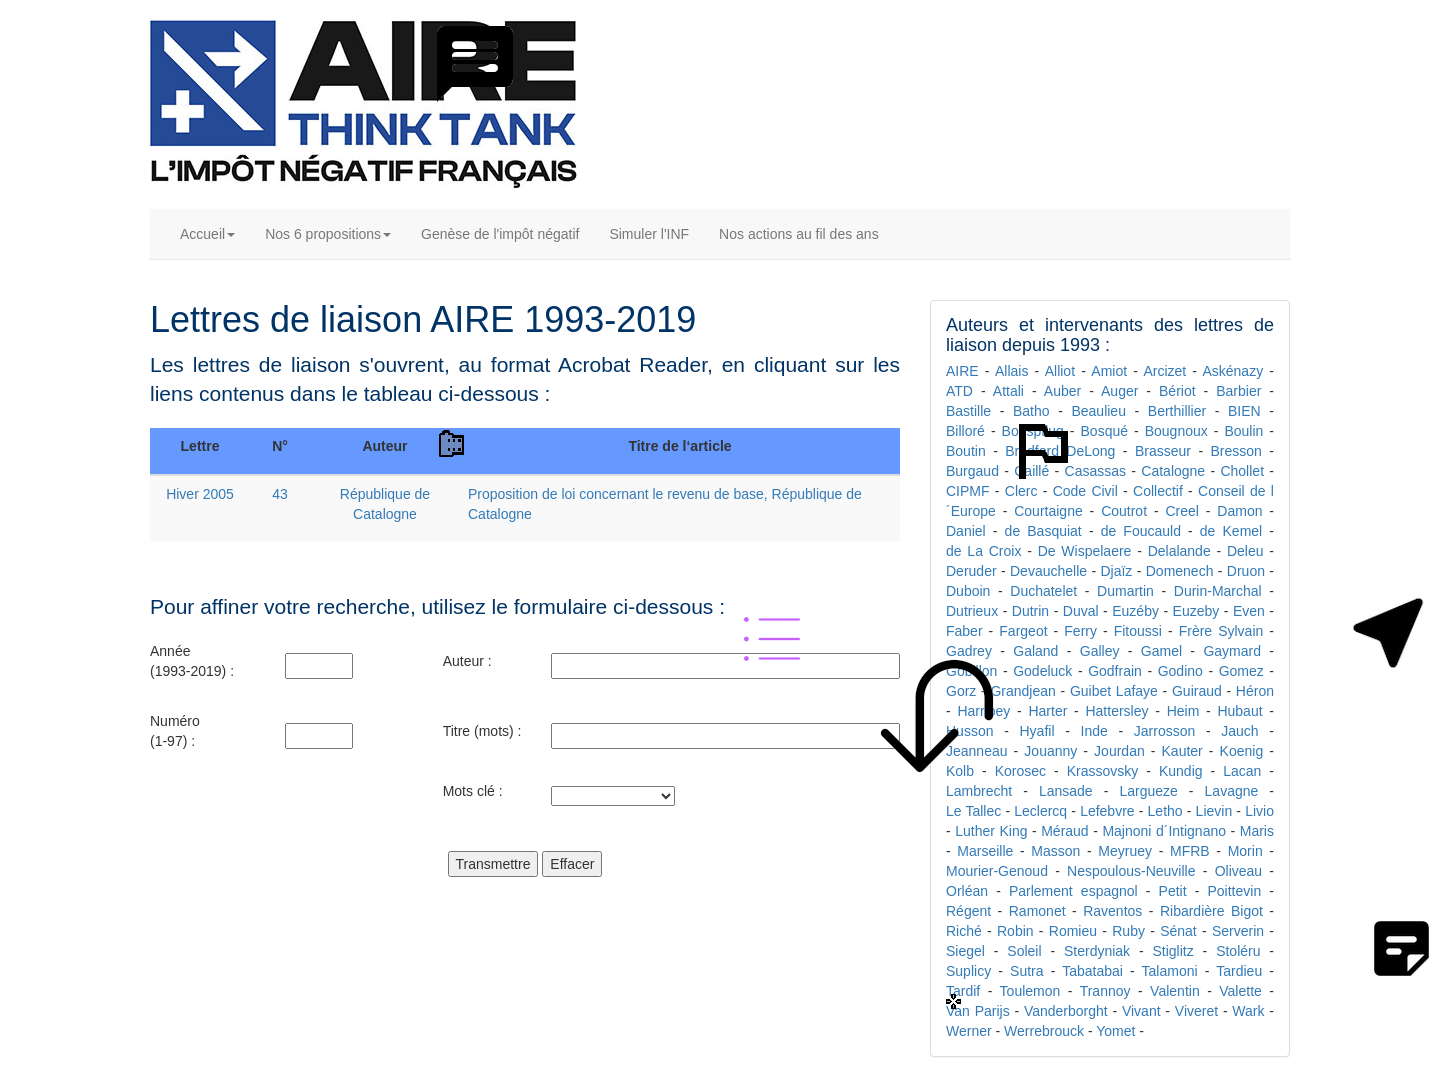 Image resolution: width=1440 pixels, height=1077 pixels. What do you see at coordinates (1401, 948) in the screenshot?
I see `create a new note` at bounding box center [1401, 948].